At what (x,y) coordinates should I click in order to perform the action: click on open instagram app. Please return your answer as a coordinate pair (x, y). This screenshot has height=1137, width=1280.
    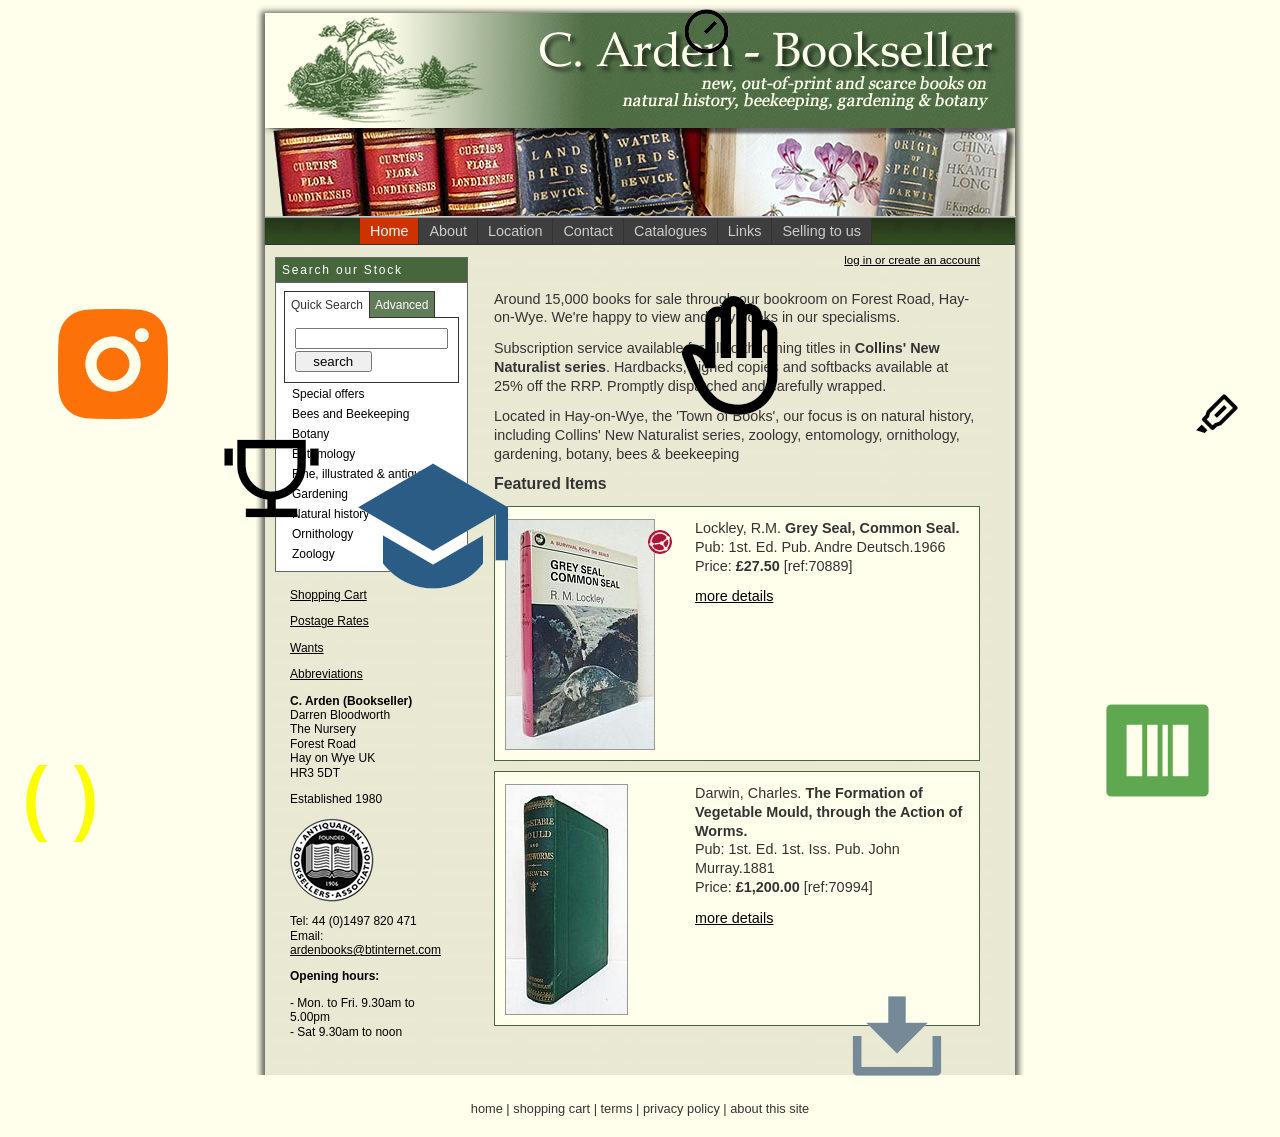
    Looking at the image, I should click on (113, 364).